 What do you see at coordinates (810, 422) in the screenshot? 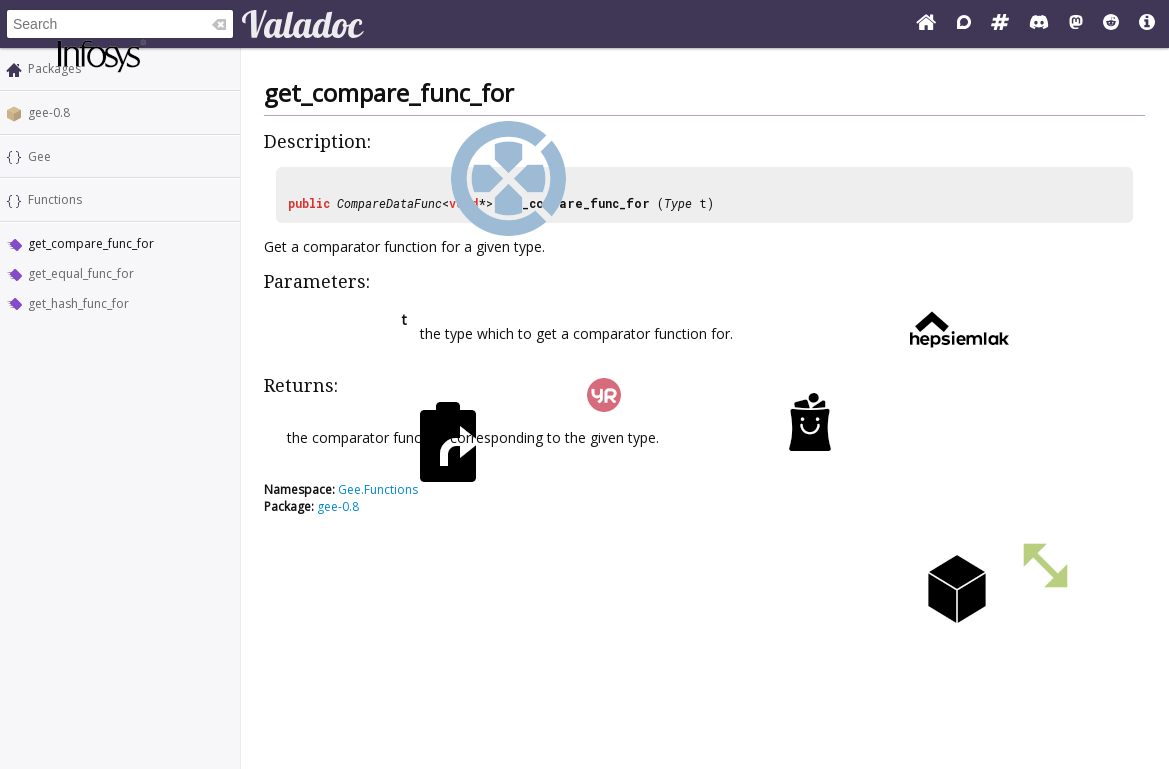
I see `open the Blibli shopping app` at bounding box center [810, 422].